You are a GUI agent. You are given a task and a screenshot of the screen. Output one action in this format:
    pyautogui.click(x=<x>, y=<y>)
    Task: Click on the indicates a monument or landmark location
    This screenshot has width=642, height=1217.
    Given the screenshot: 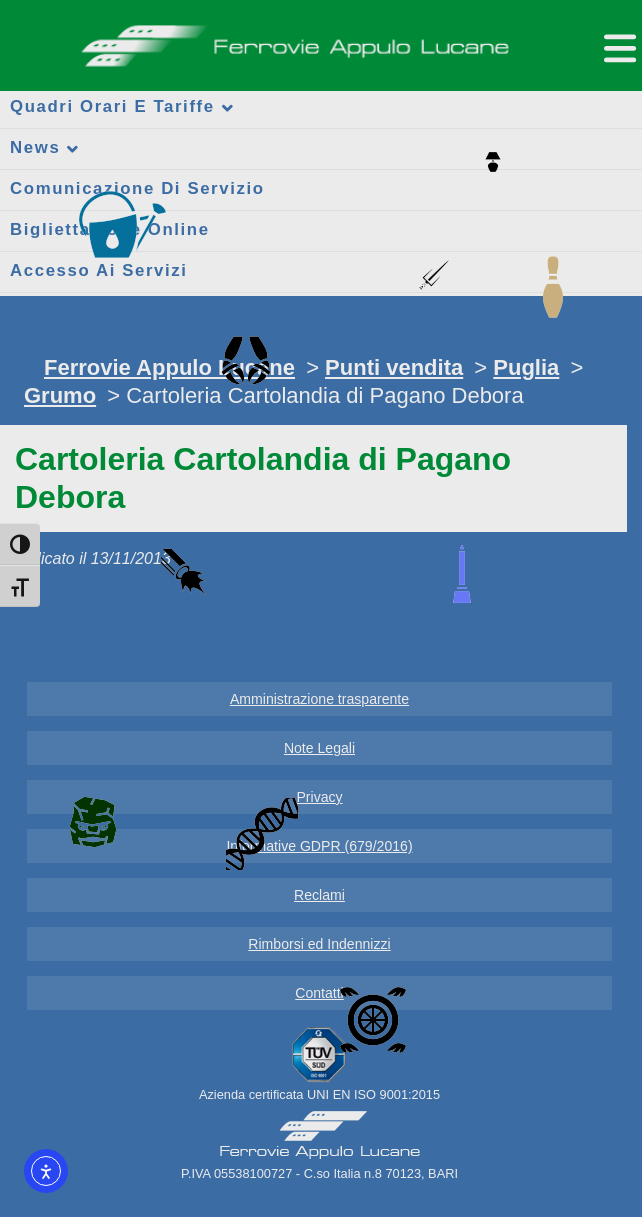 What is the action you would take?
    pyautogui.click(x=462, y=574)
    